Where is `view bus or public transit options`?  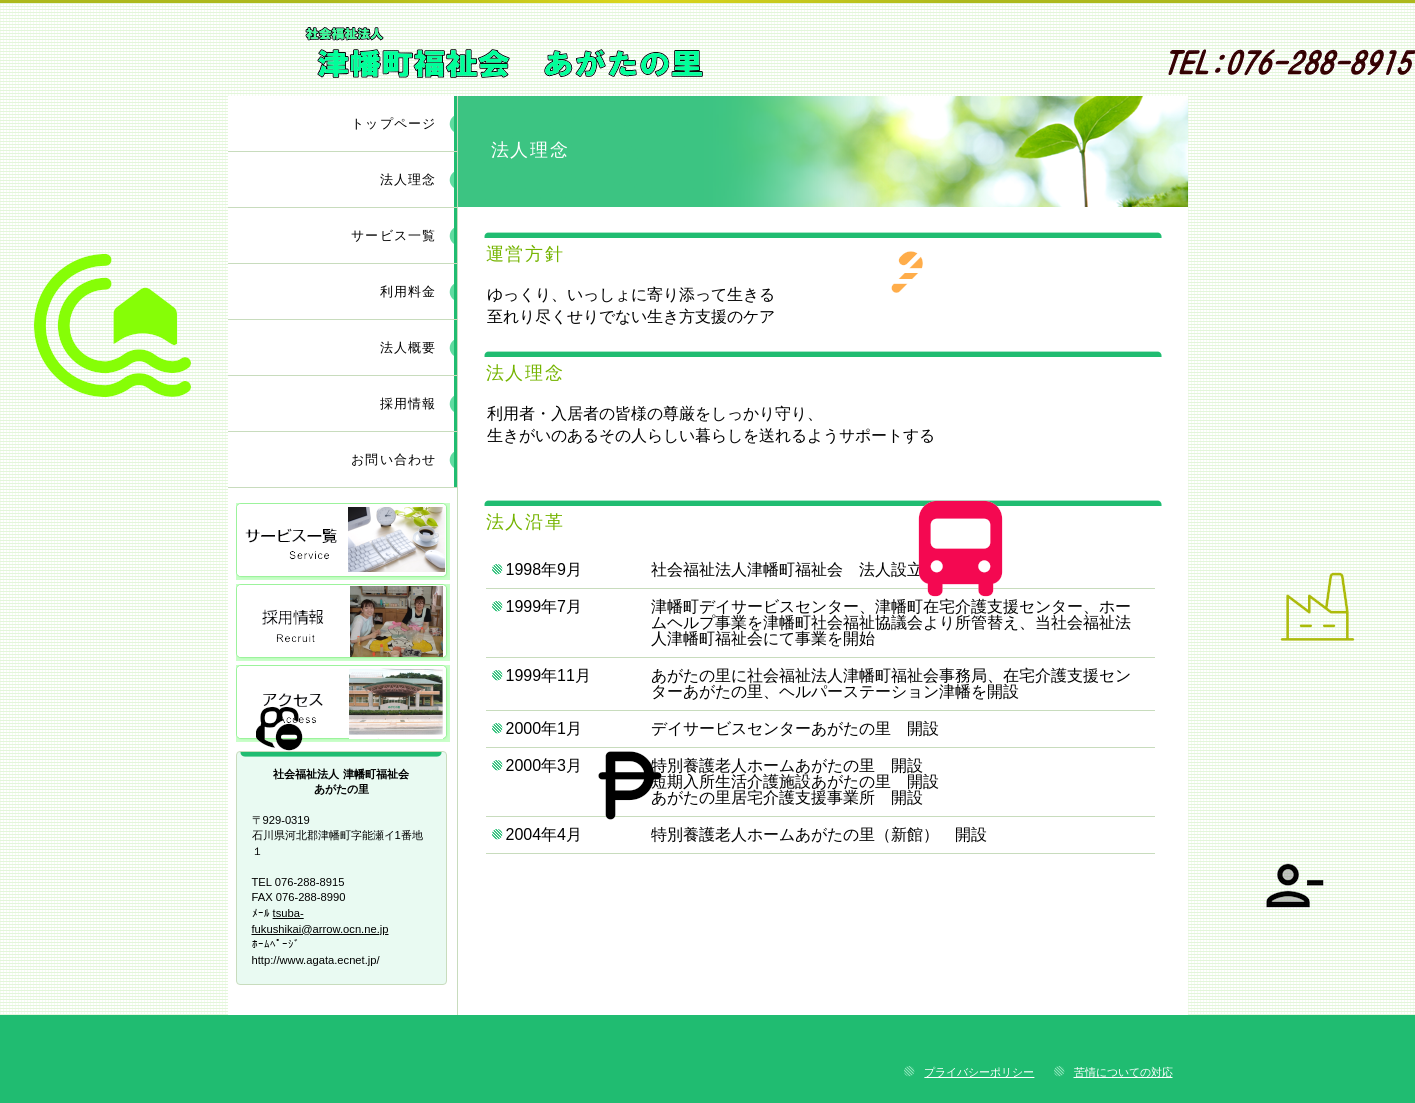
view bus or public transit options is located at coordinates (960, 548).